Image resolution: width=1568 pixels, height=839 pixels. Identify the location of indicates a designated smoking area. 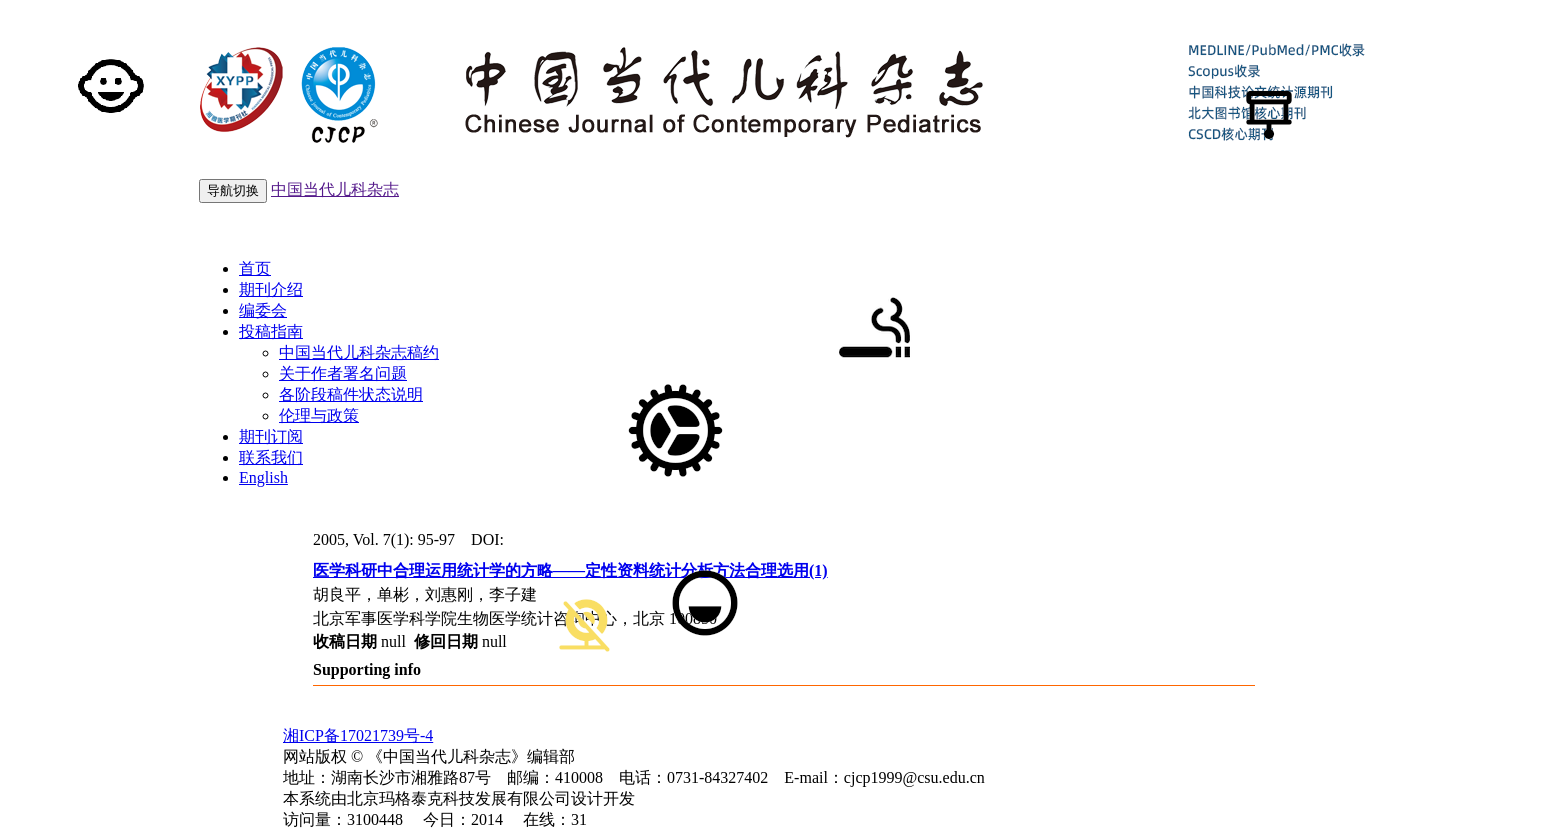
(874, 332).